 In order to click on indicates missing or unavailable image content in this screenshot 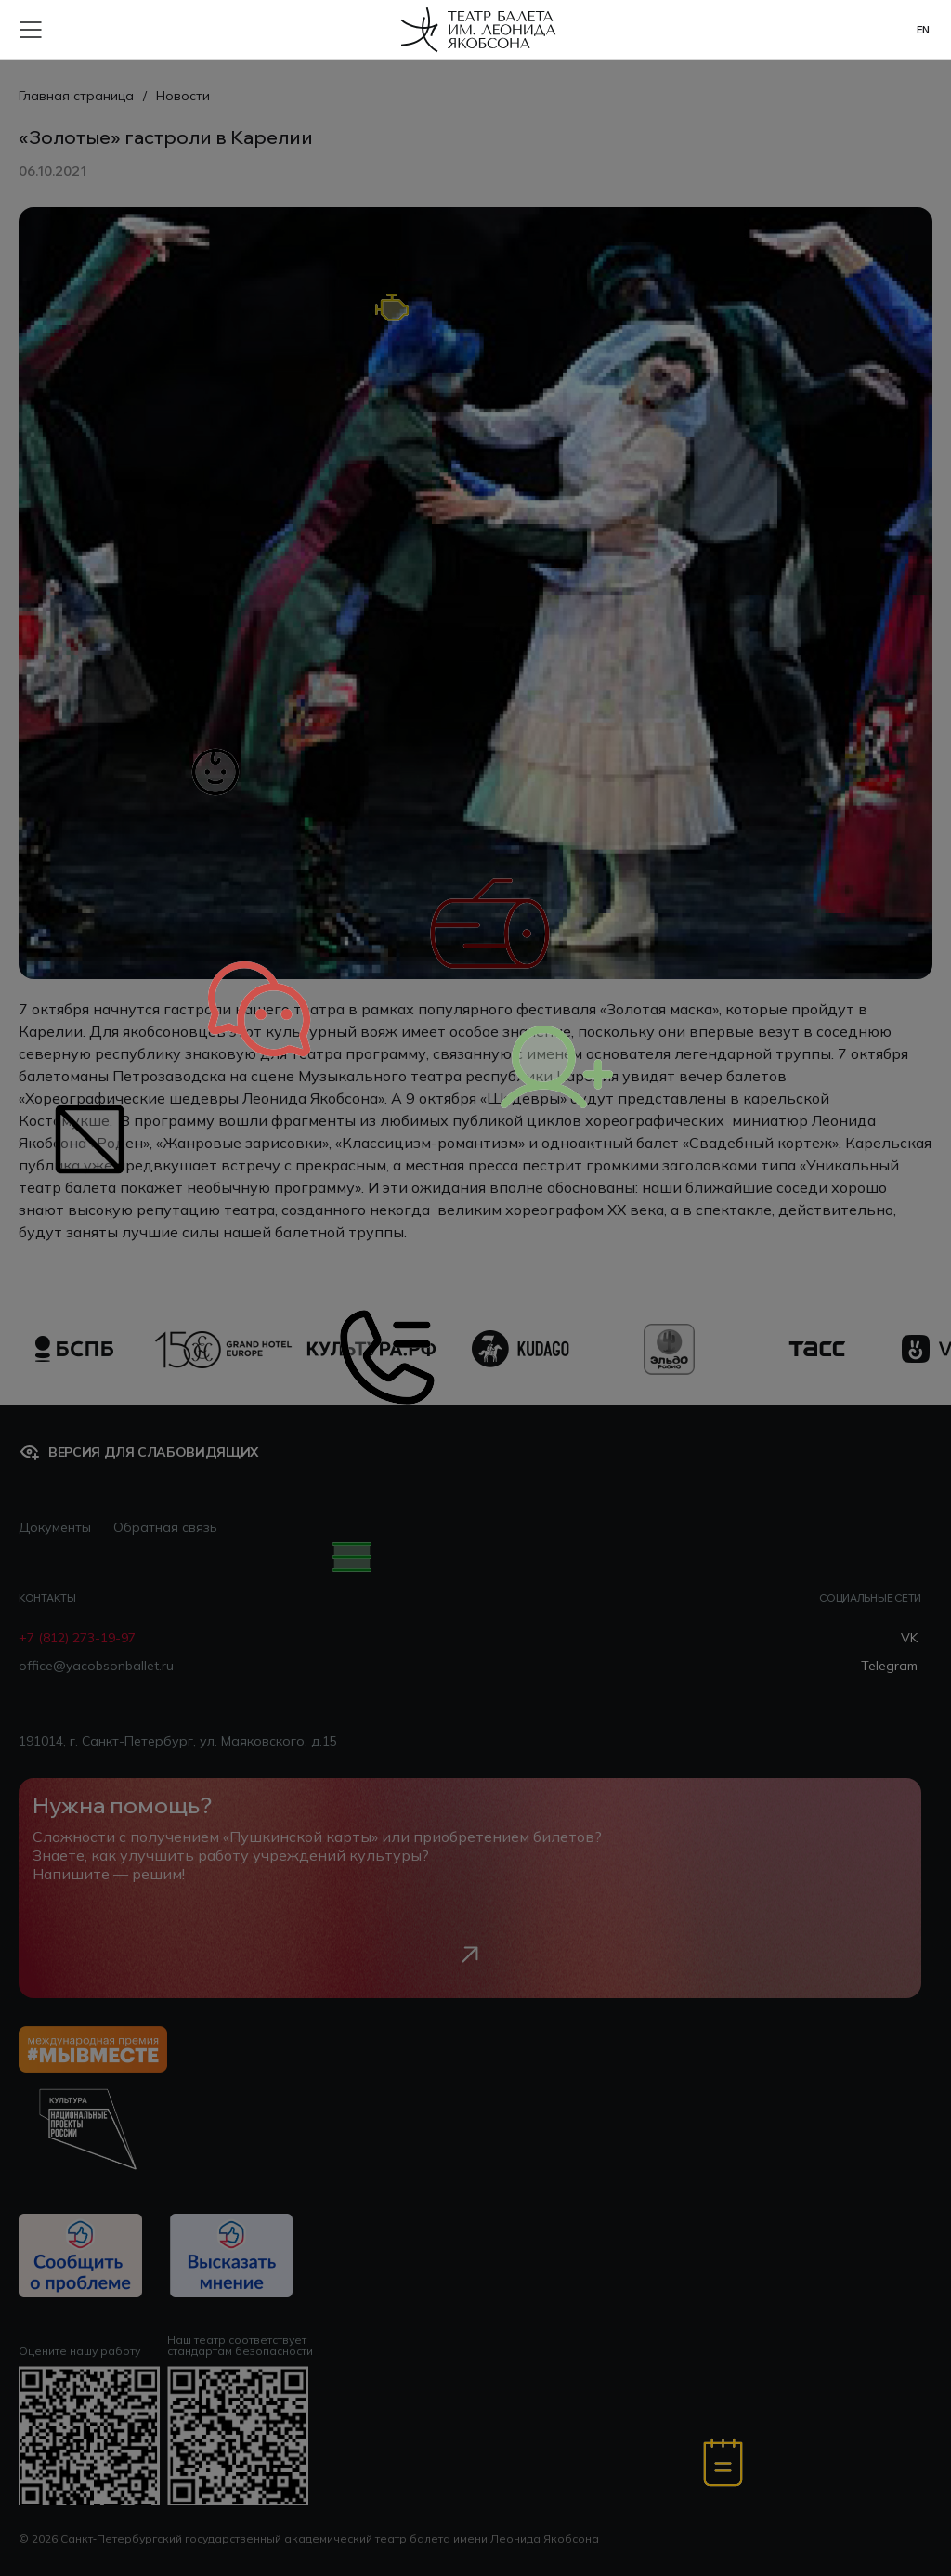, I will do `click(89, 1139)`.